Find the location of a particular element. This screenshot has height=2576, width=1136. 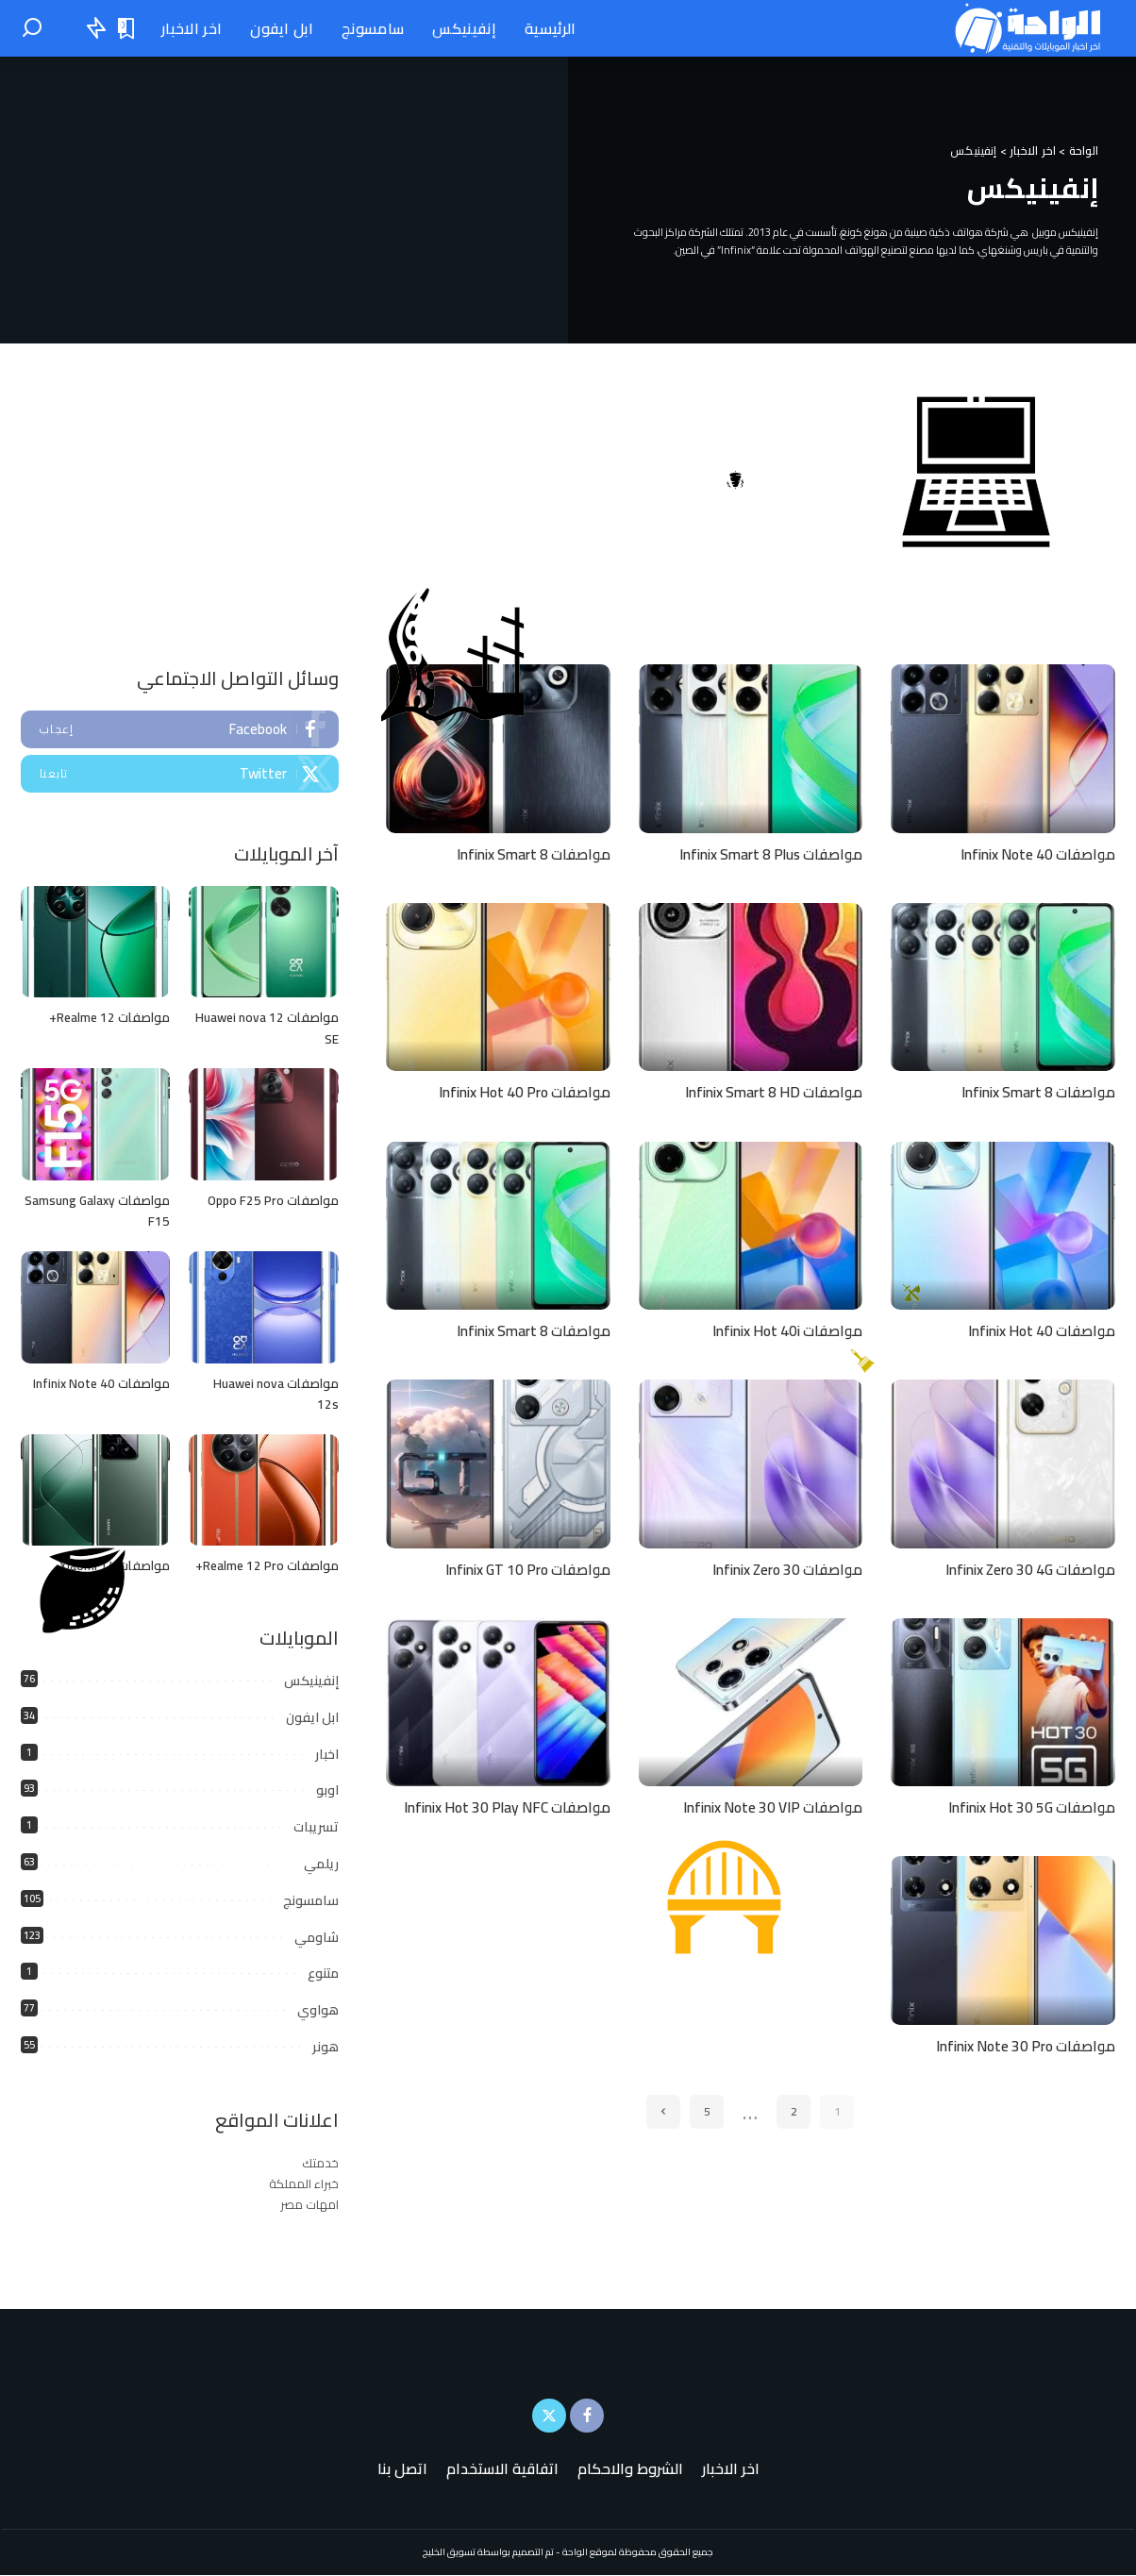

navigate to bridges or infrastructure on a map is located at coordinates (724, 1897).